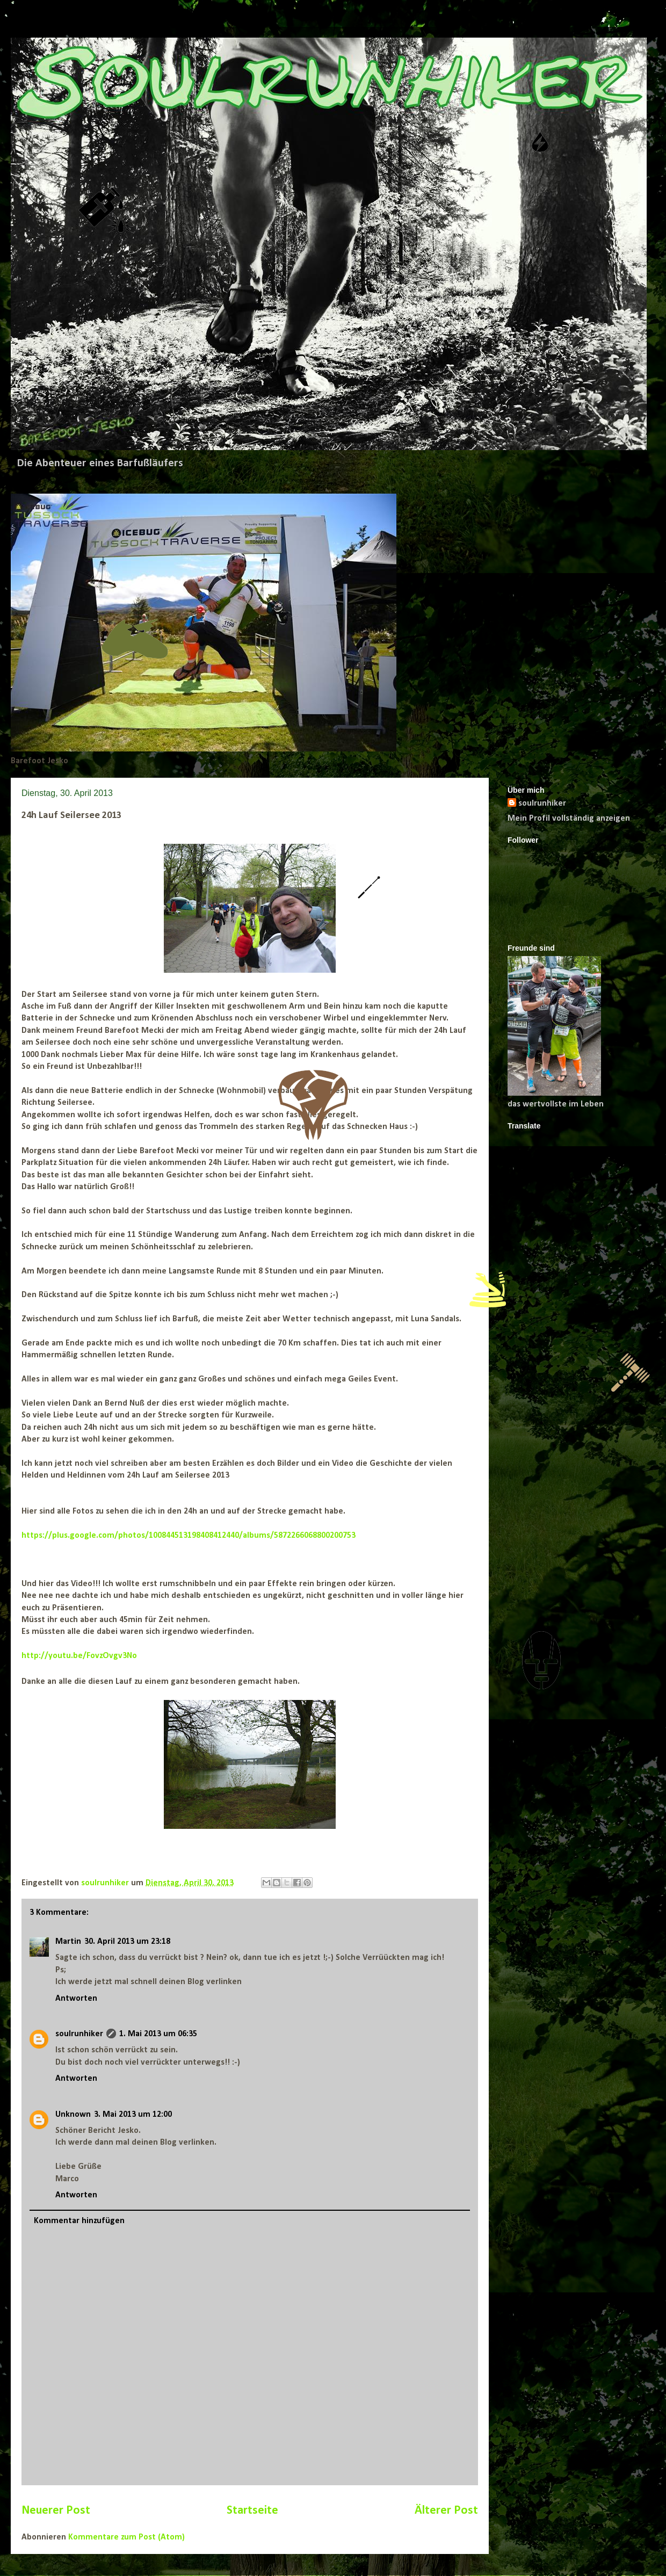 The width and height of the screenshot is (666, 2576). I want to click on use holy water item in game, so click(107, 214).